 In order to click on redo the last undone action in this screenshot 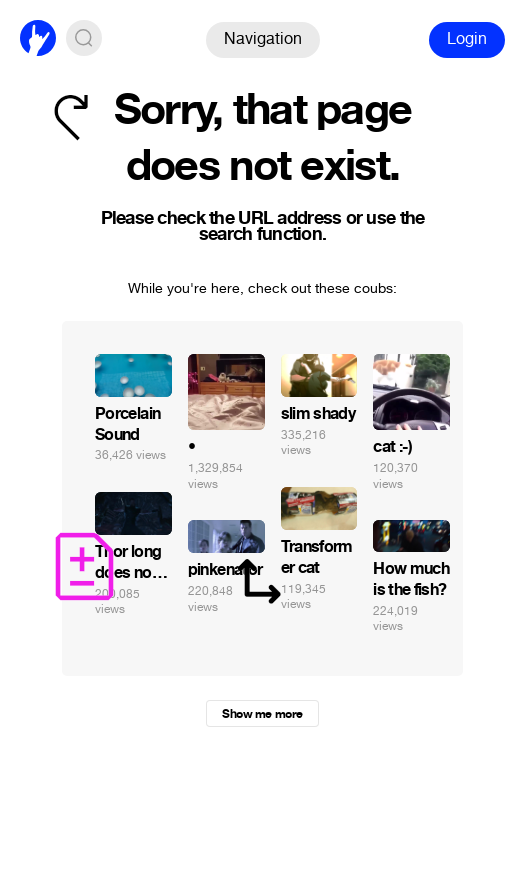, I will do `click(72, 116)`.